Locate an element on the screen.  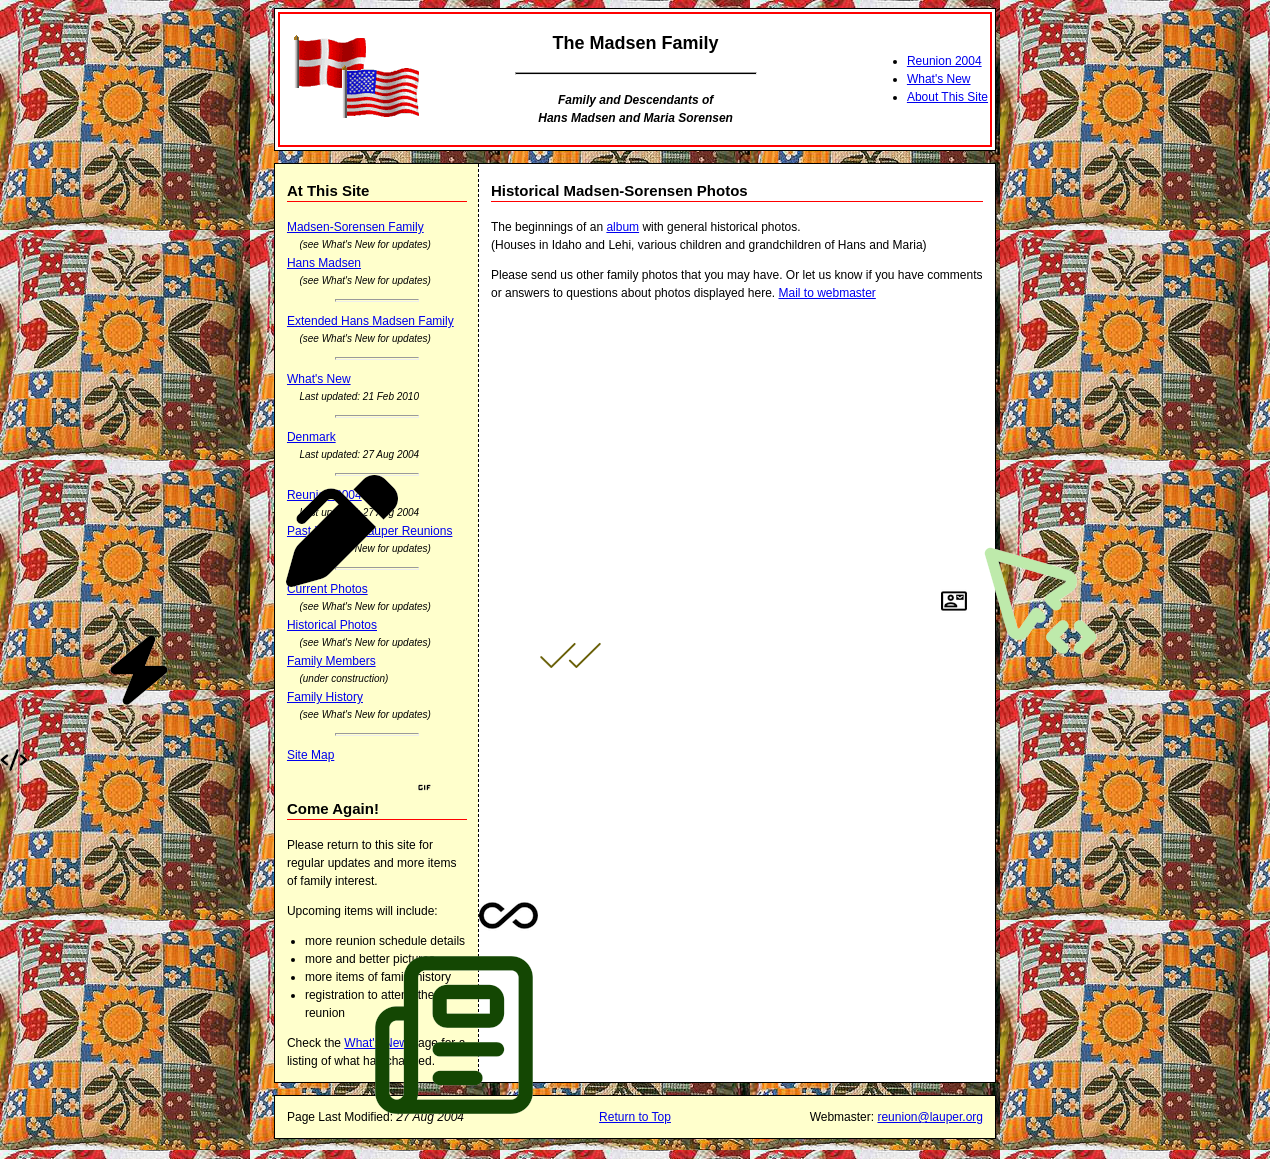
indicates fast or instant action is located at coordinates (139, 670).